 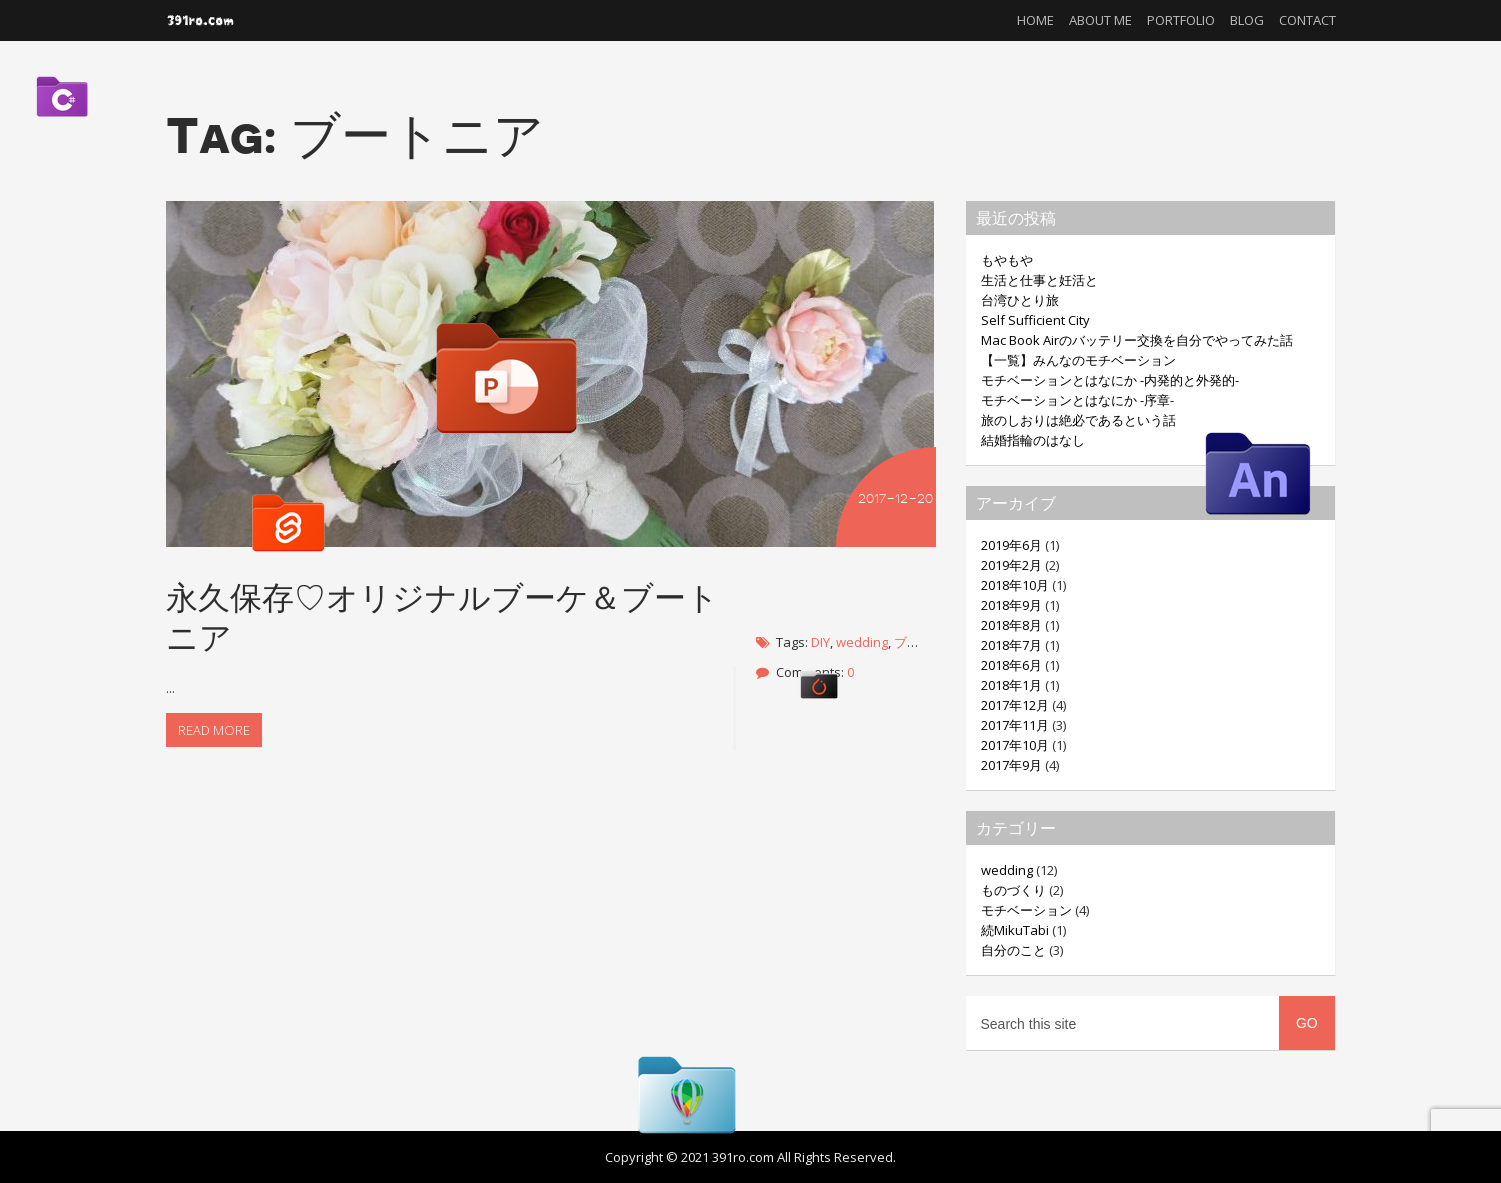 I want to click on open pytorch project folder, so click(x=819, y=685).